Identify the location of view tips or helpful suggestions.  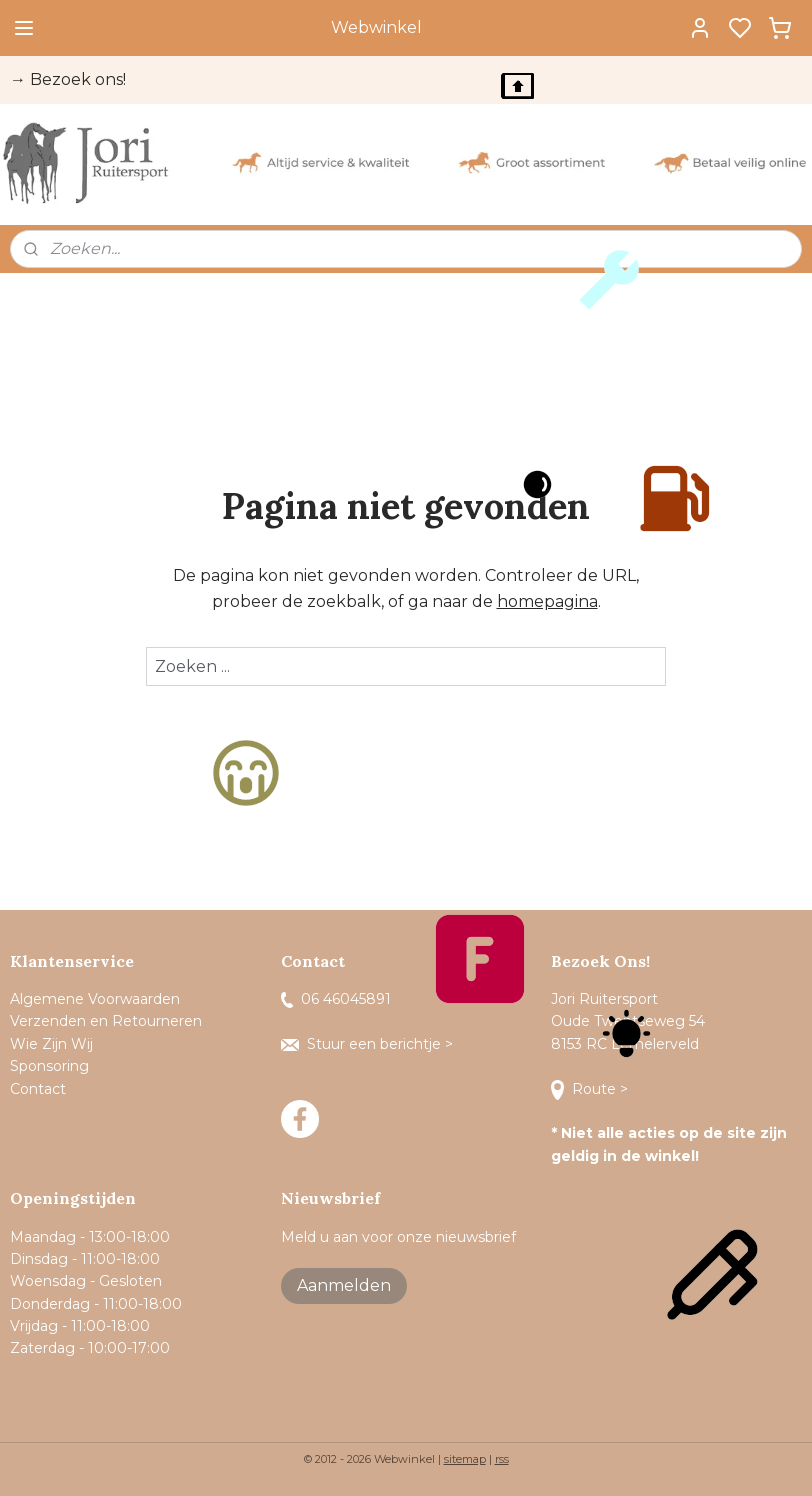
(626, 1033).